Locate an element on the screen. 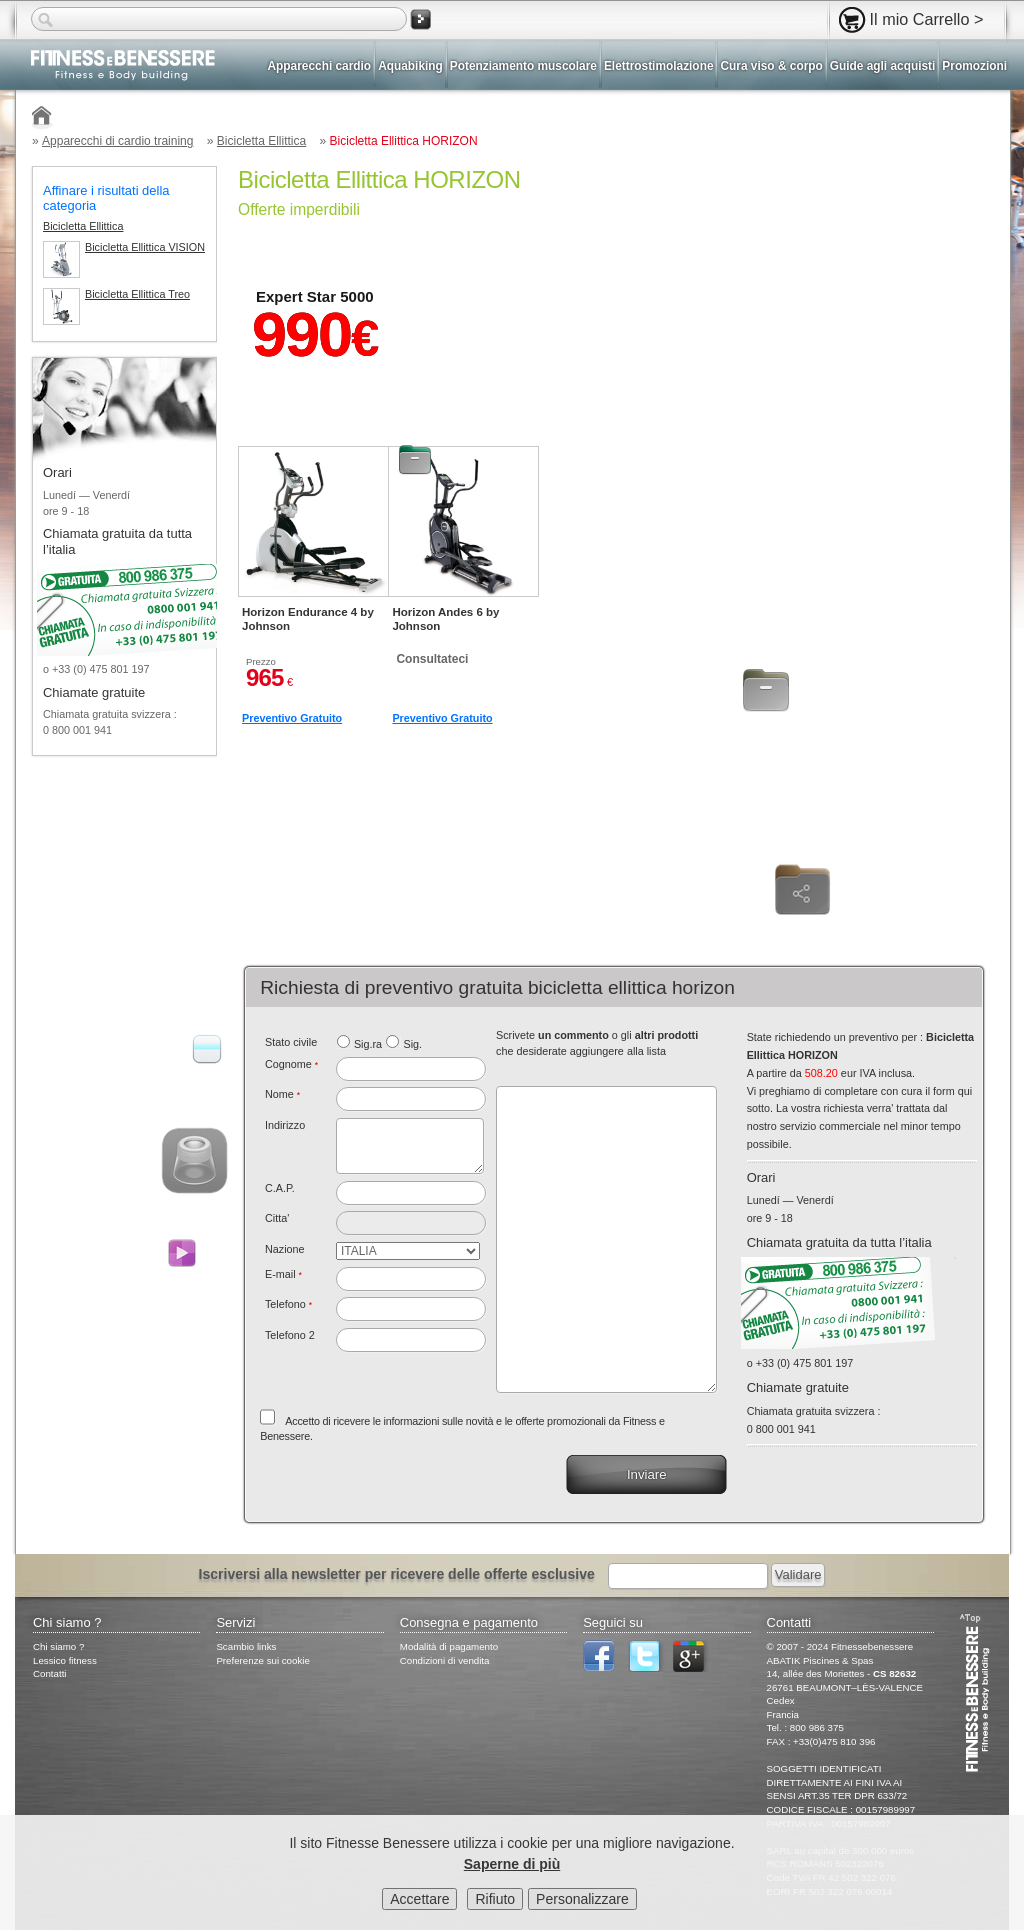  open your public shared folder is located at coordinates (802, 889).